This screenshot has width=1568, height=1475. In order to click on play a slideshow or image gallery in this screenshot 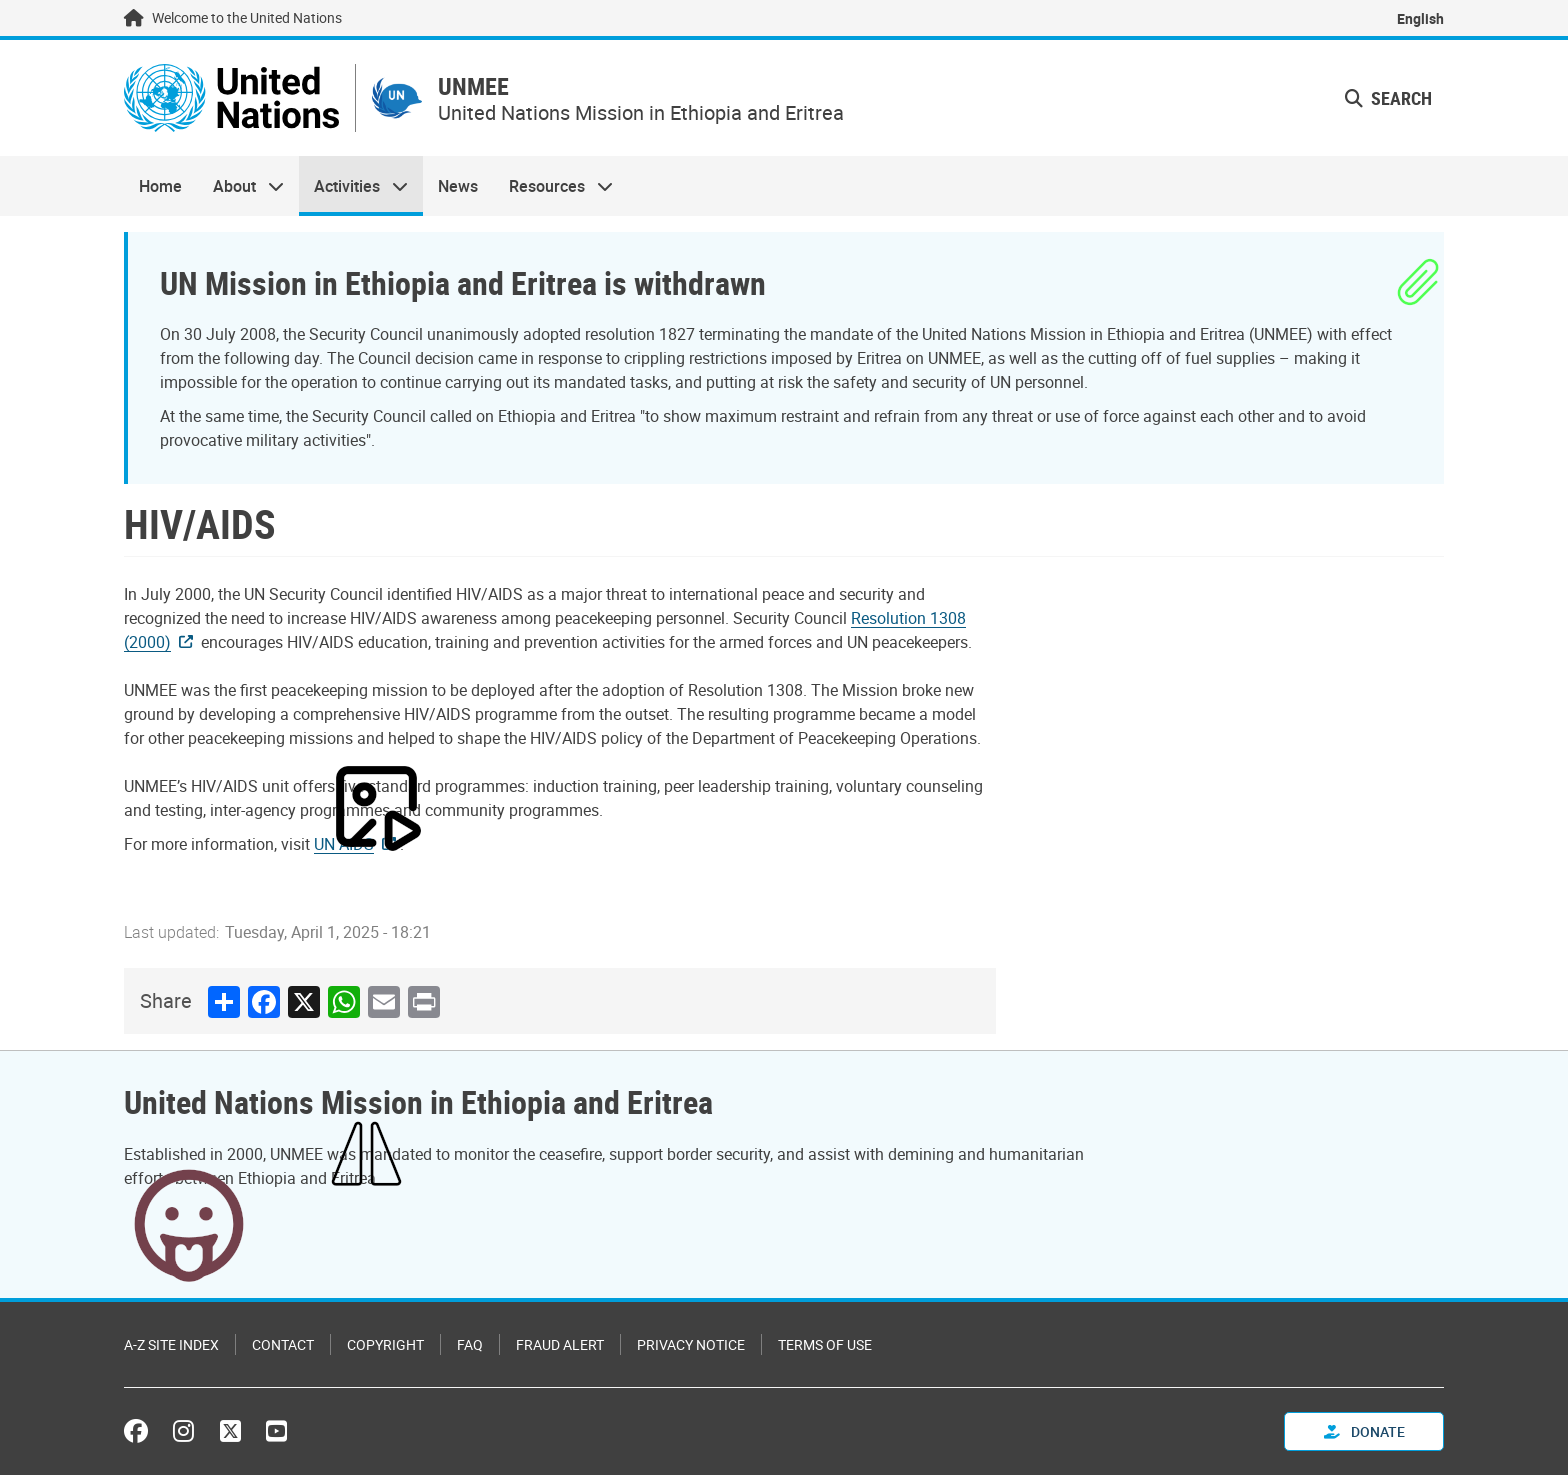, I will do `click(376, 806)`.